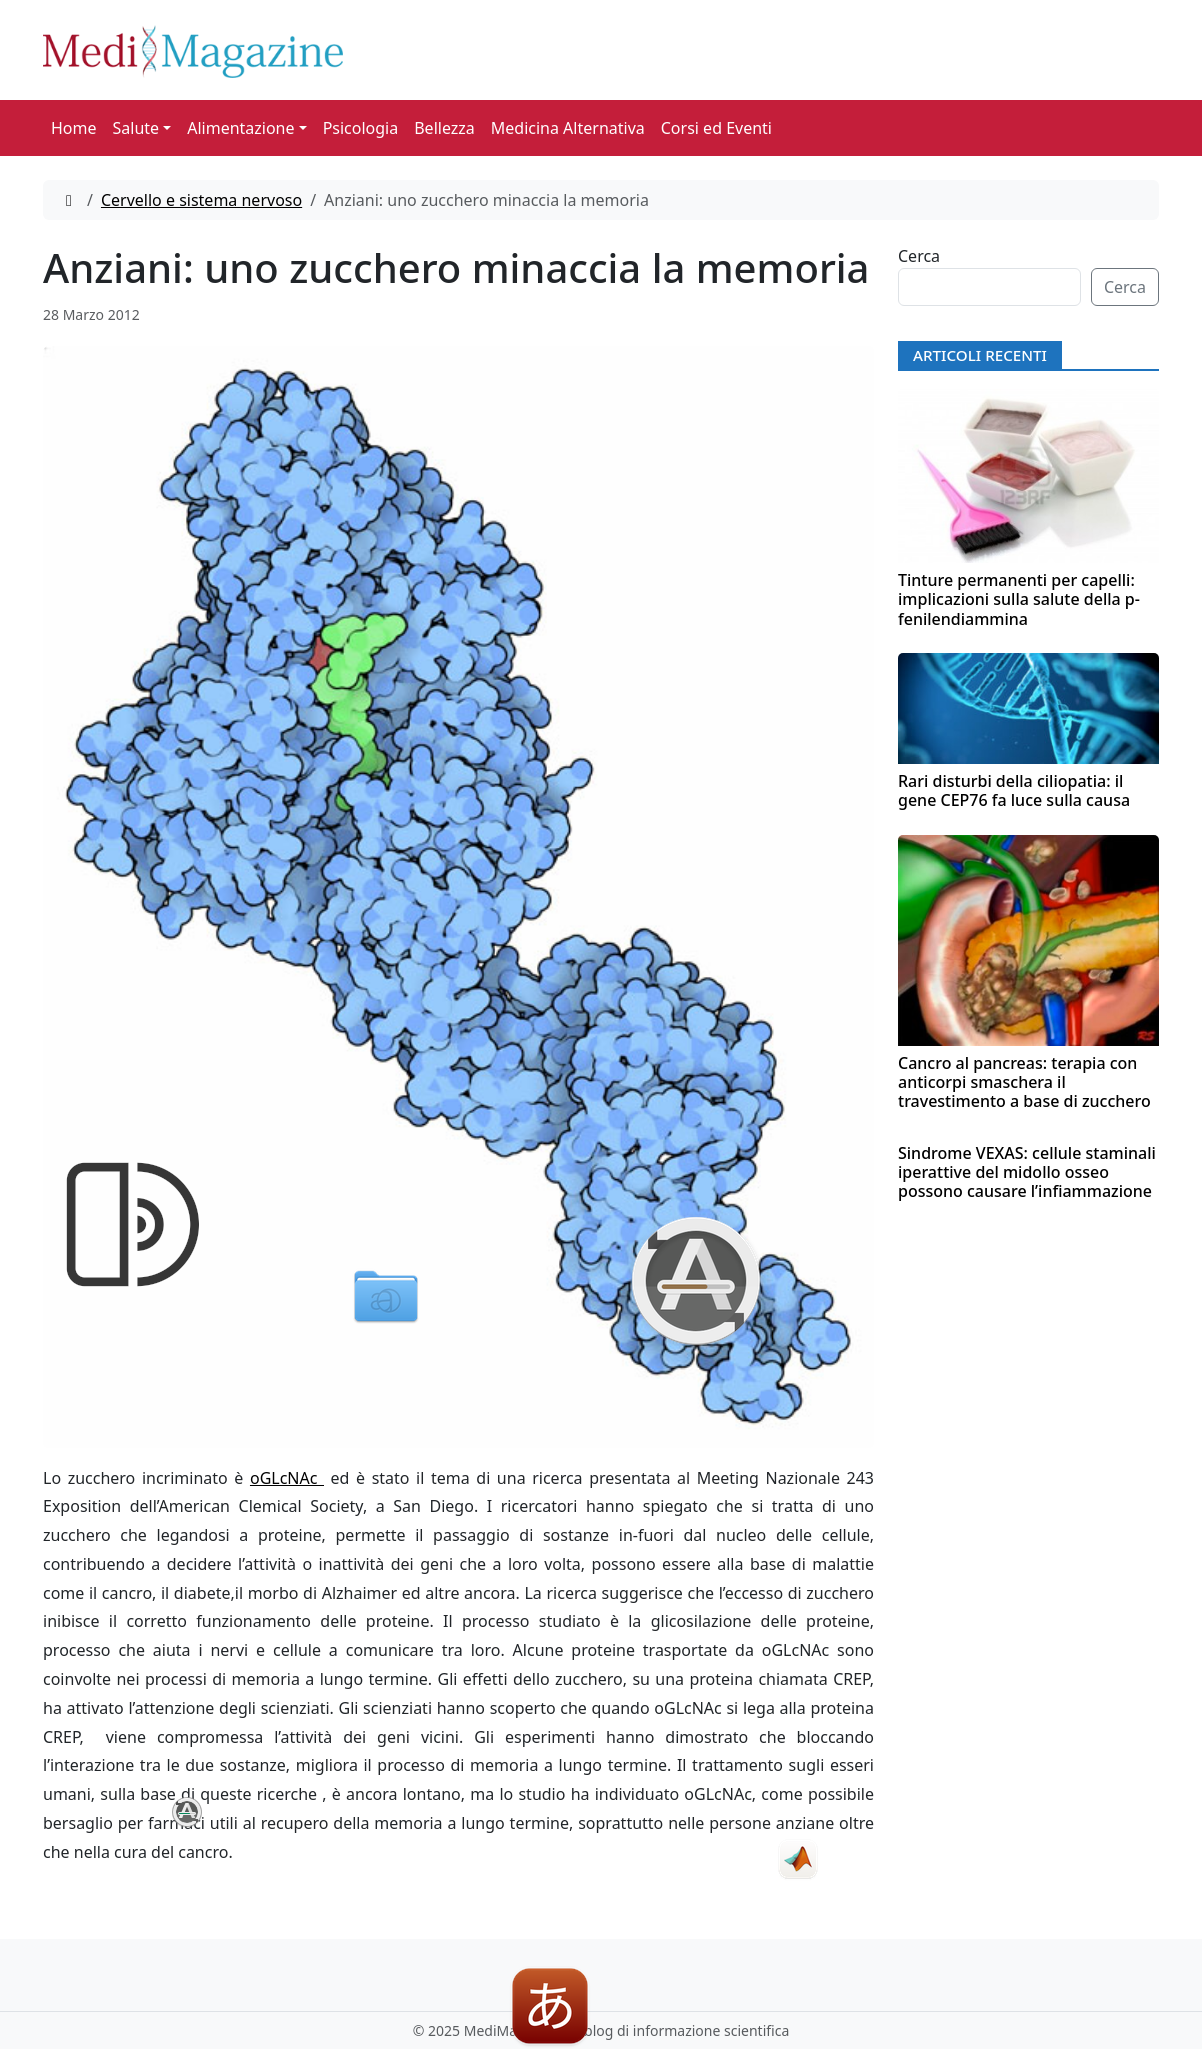 This screenshot has width=1202, height=2049. I want to click on open typos 2024 folder, so click(386, 1296).